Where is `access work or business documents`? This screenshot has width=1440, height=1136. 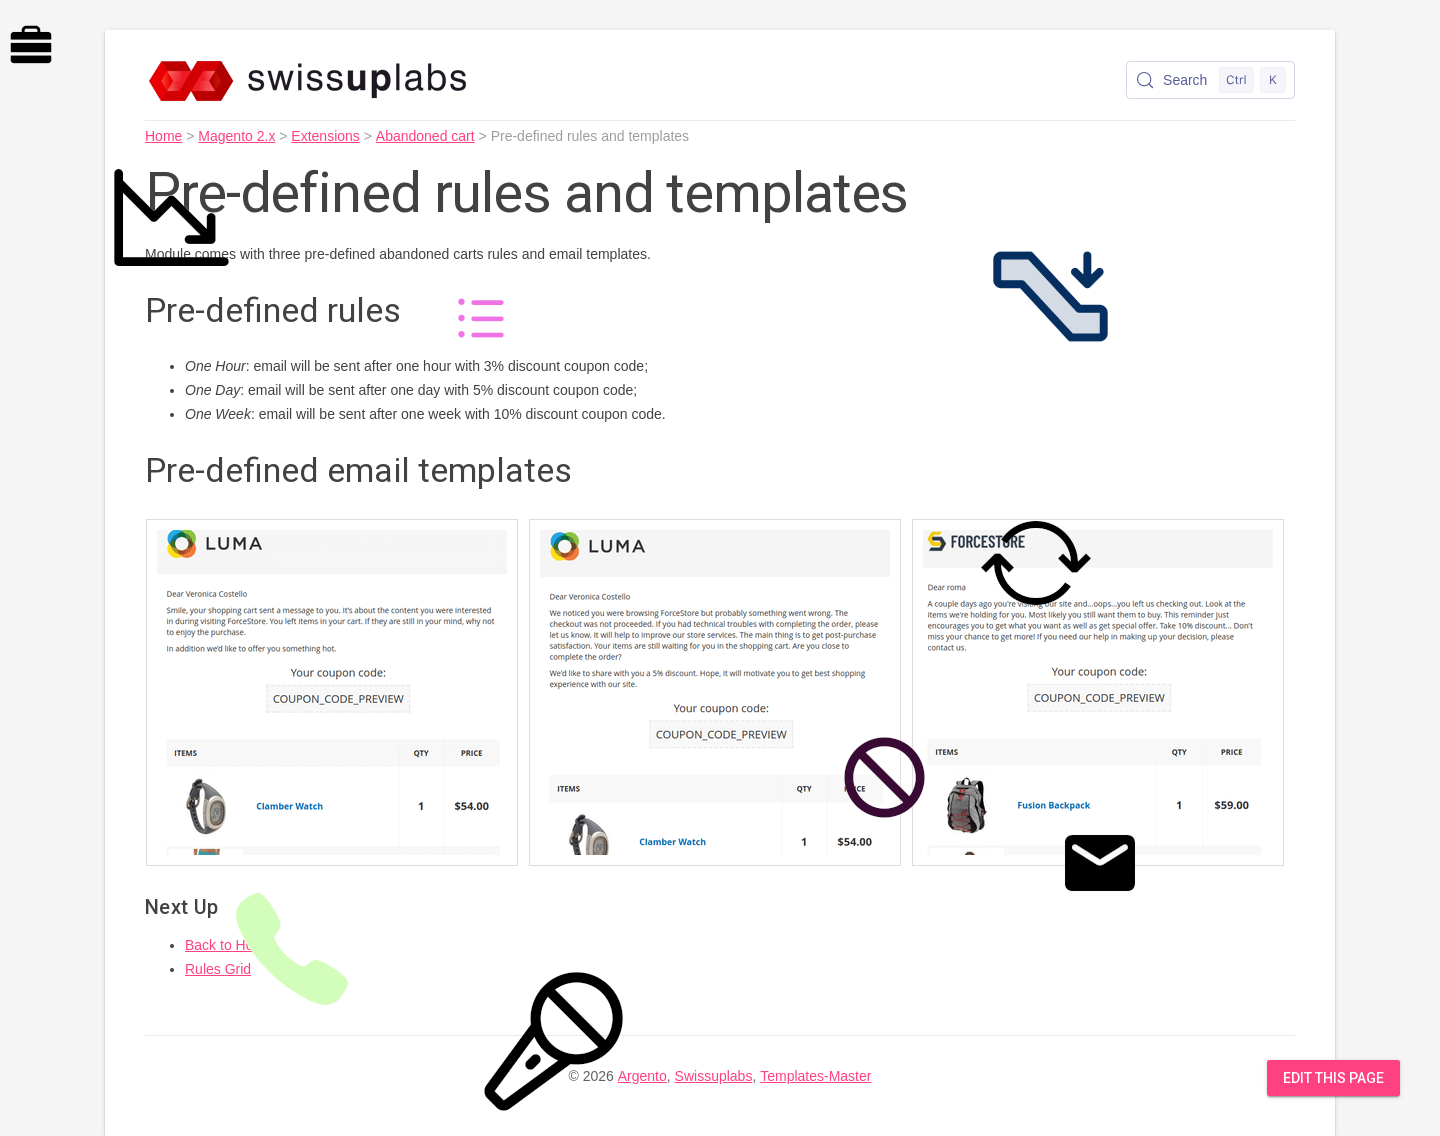
access work or business documents is located at coordinates (31, 46).